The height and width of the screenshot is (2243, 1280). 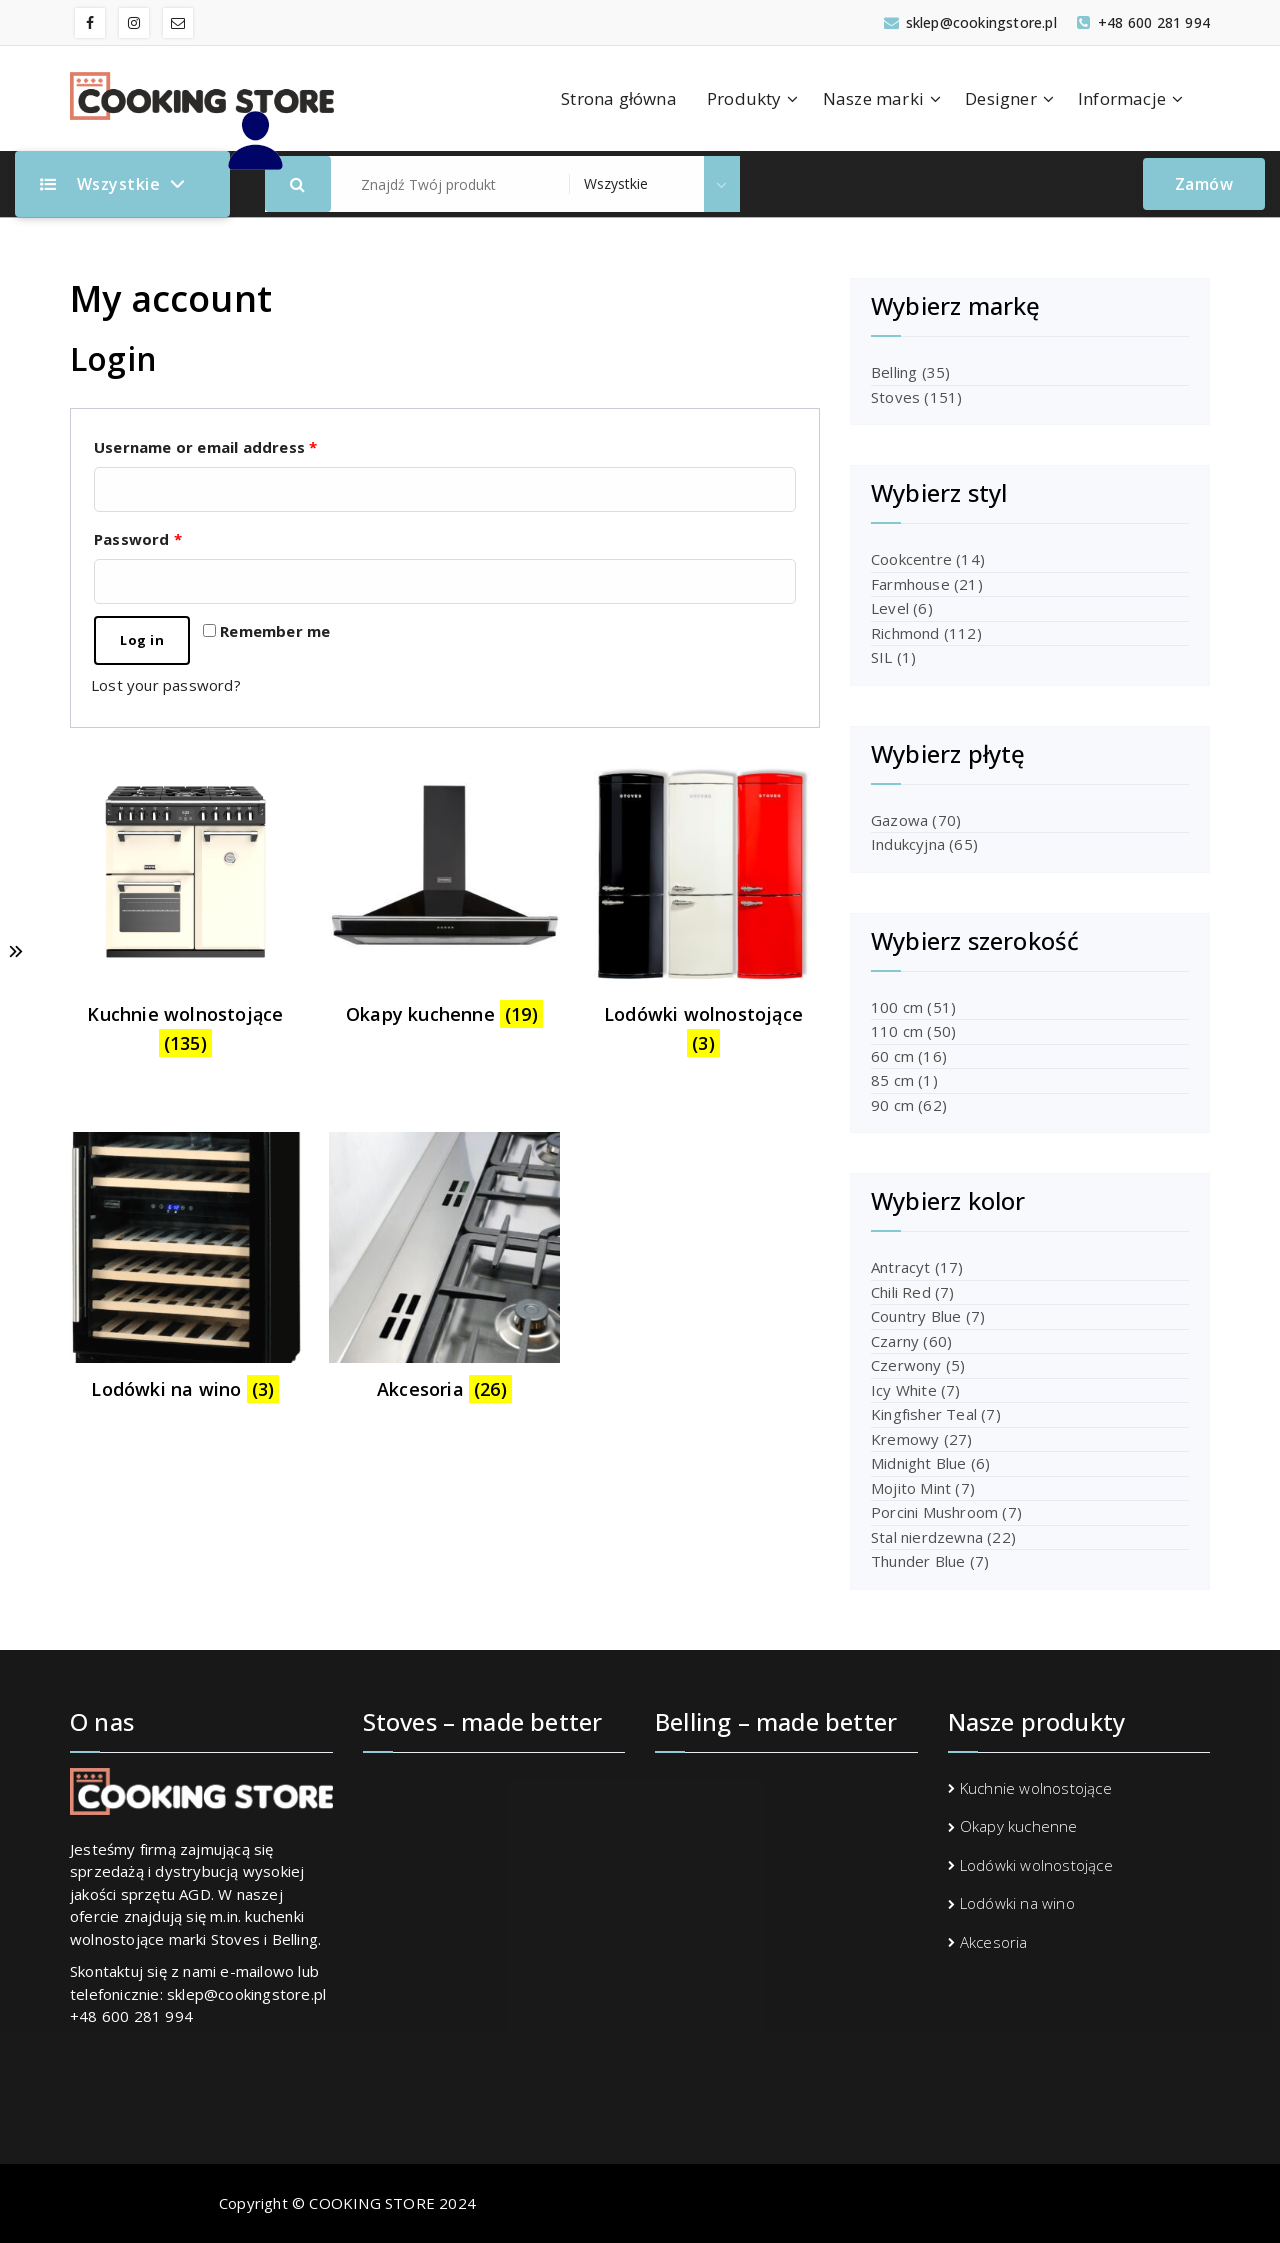 I want to click on view your profile, so click(x=255, y=140).